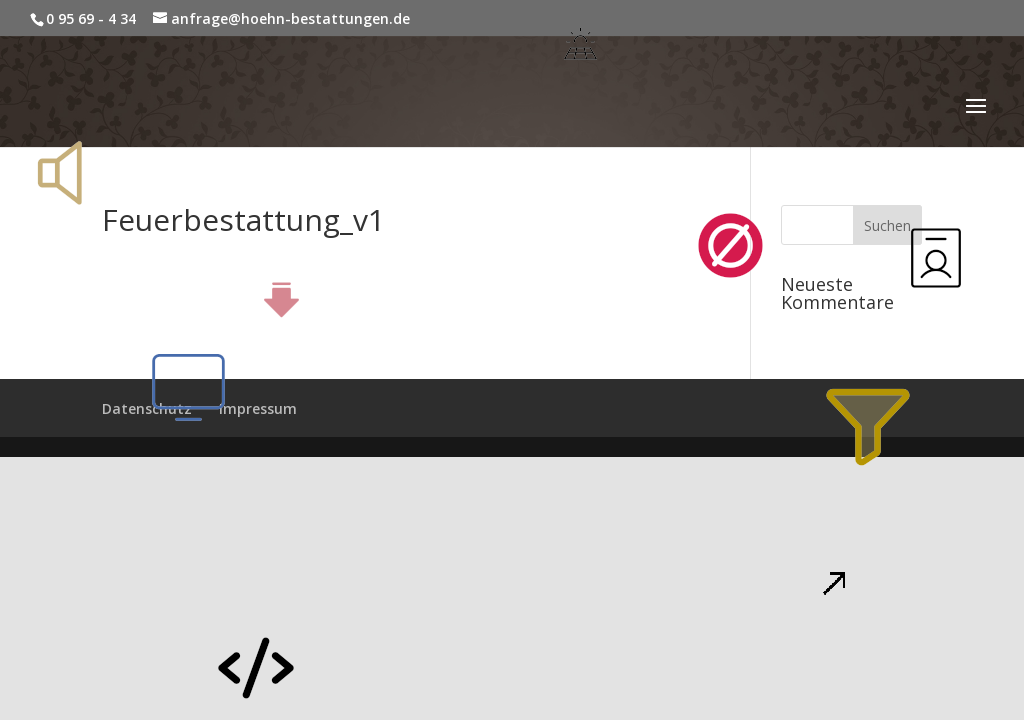 The image size is (1024, 720). I want to click on view display settings, so click(188, 384).